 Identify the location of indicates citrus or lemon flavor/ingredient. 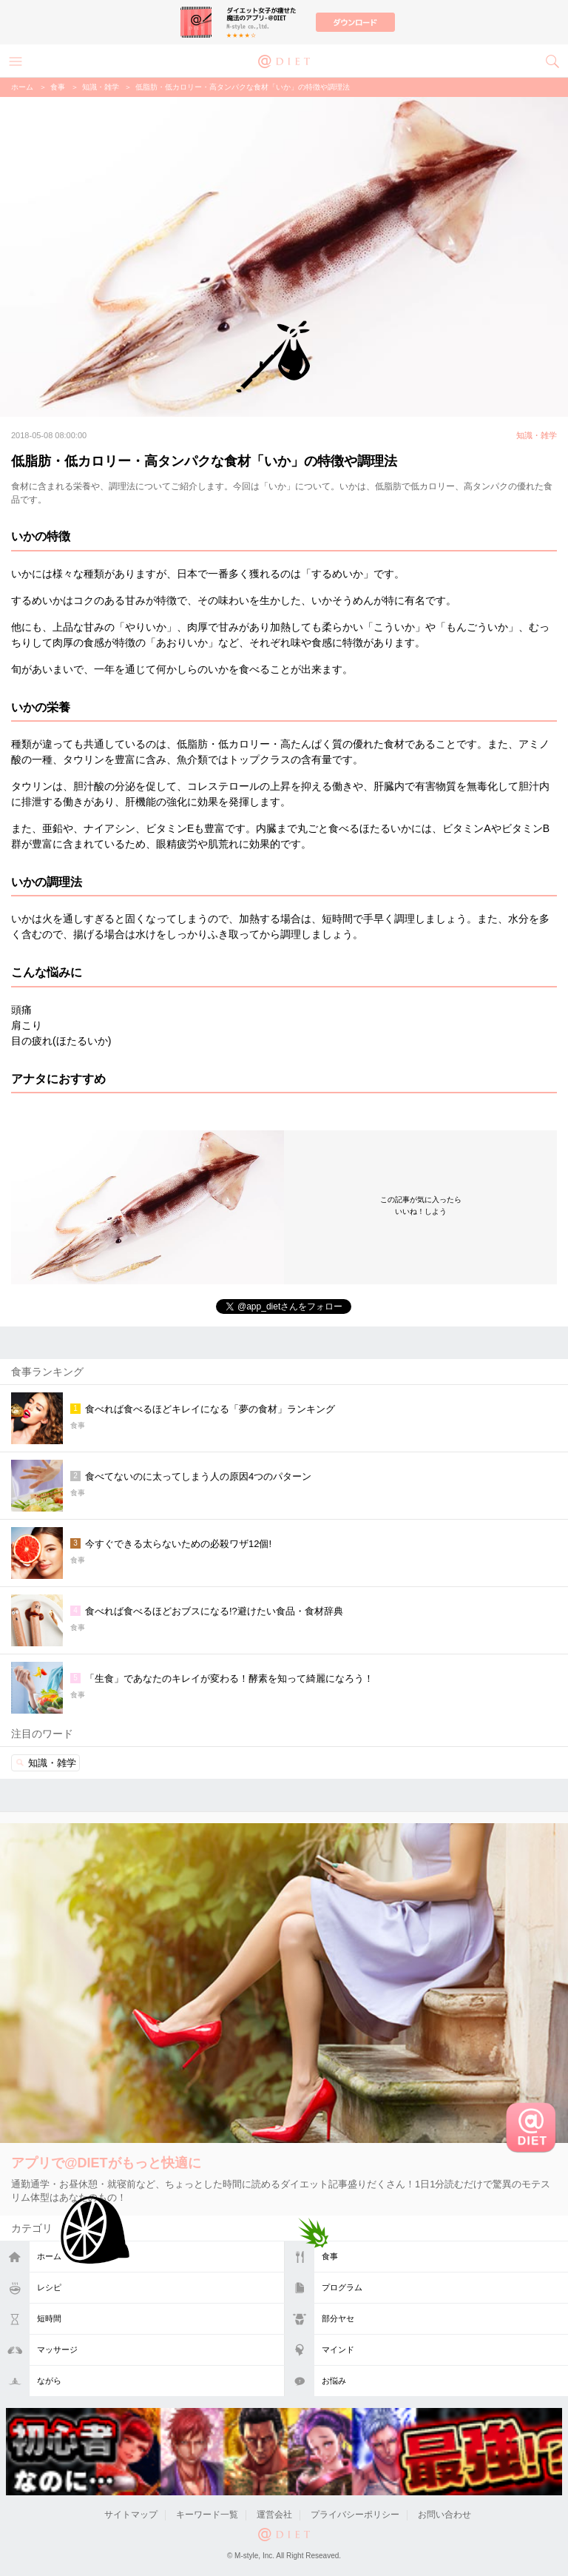
(95, 2230).